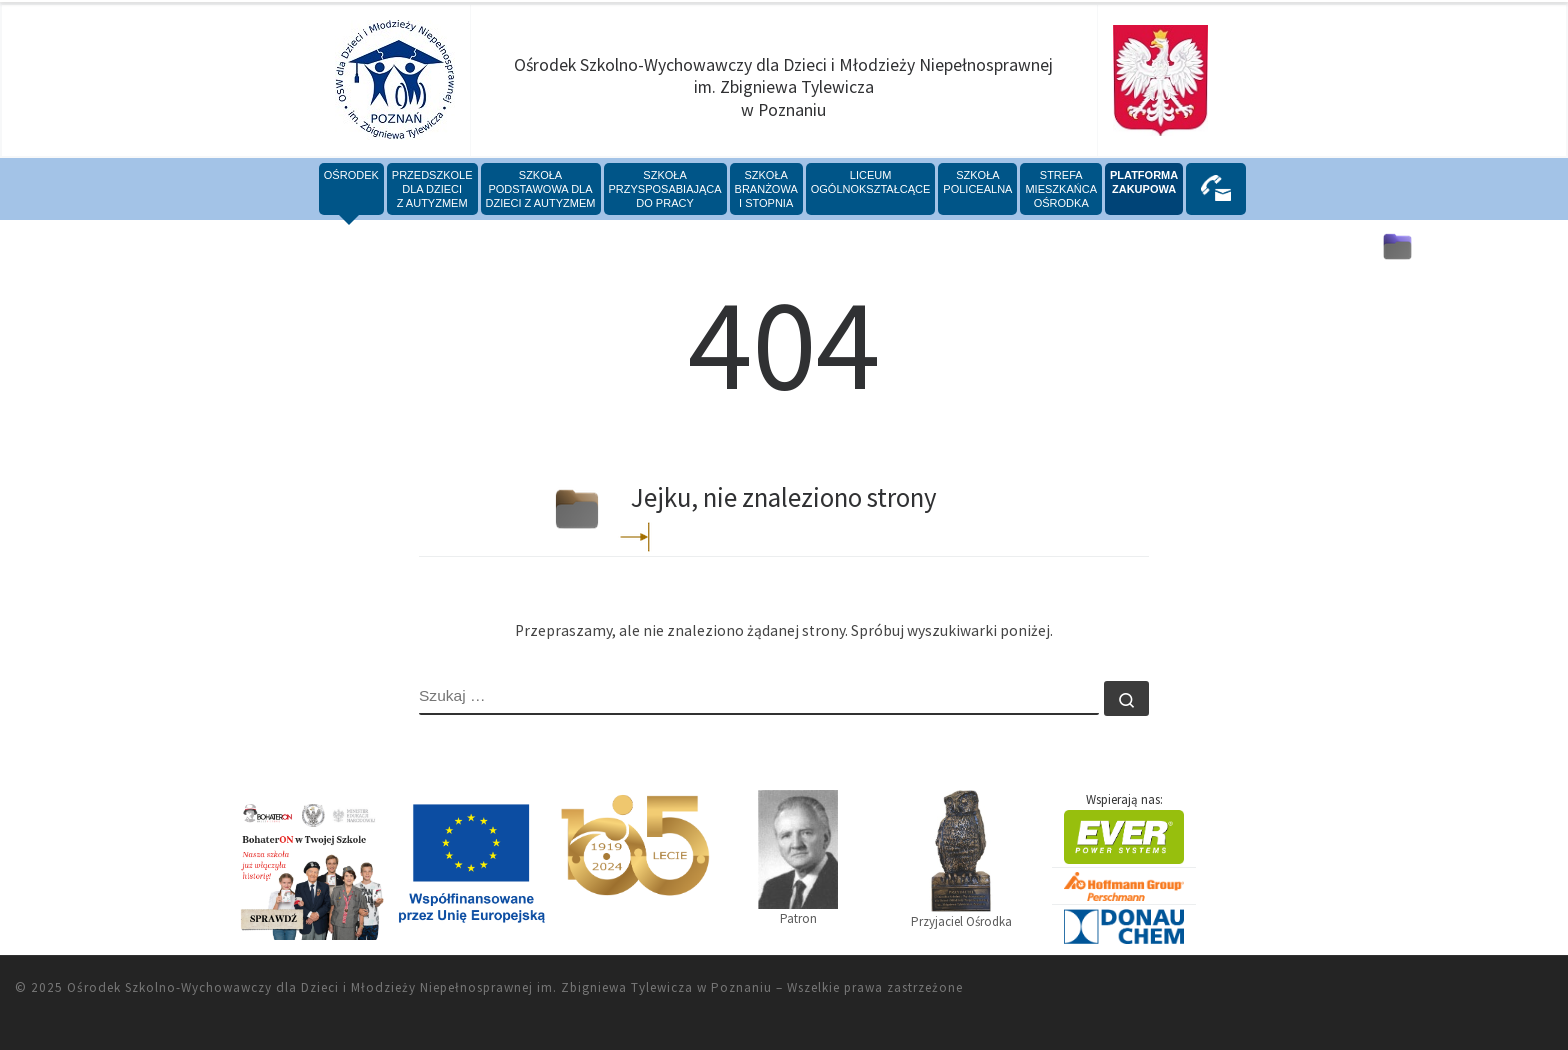  What do you see at coordinates (577, 509) in the screenshot?
I see `indicates a folder is currently open or expanded` at bounding box center [577, 509].